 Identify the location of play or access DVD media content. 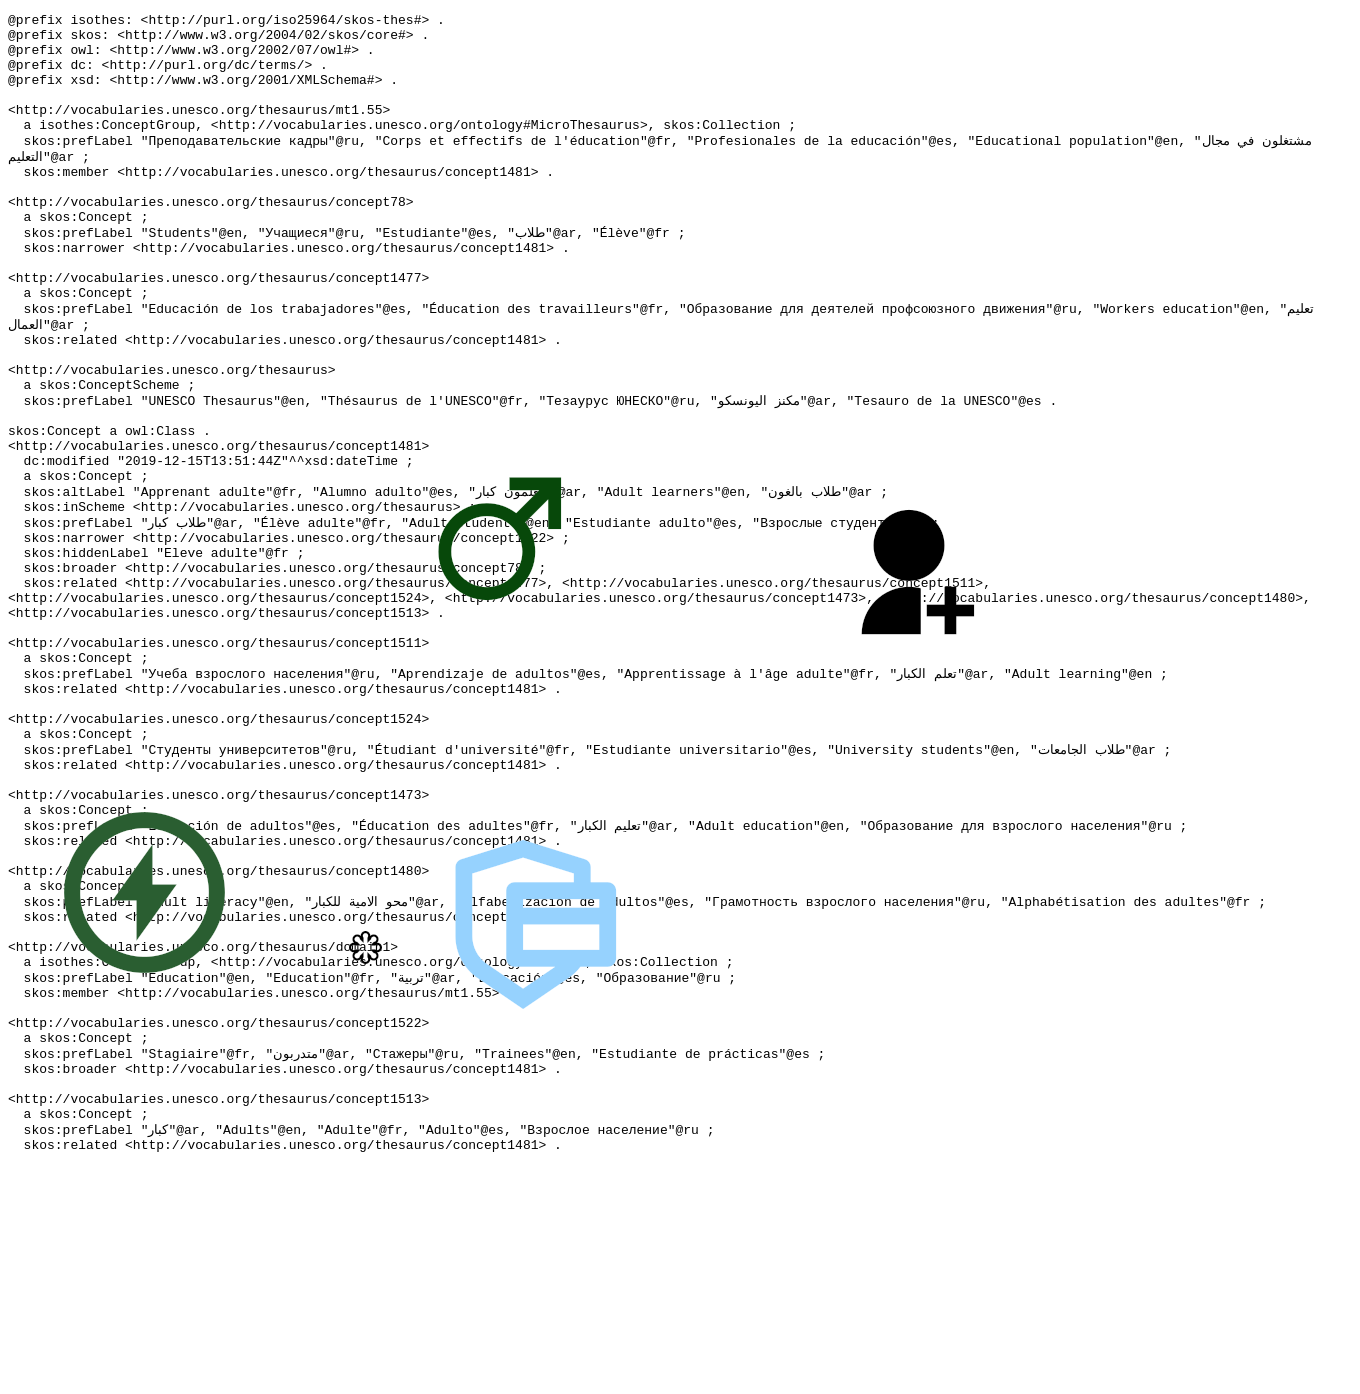
(144, 892).